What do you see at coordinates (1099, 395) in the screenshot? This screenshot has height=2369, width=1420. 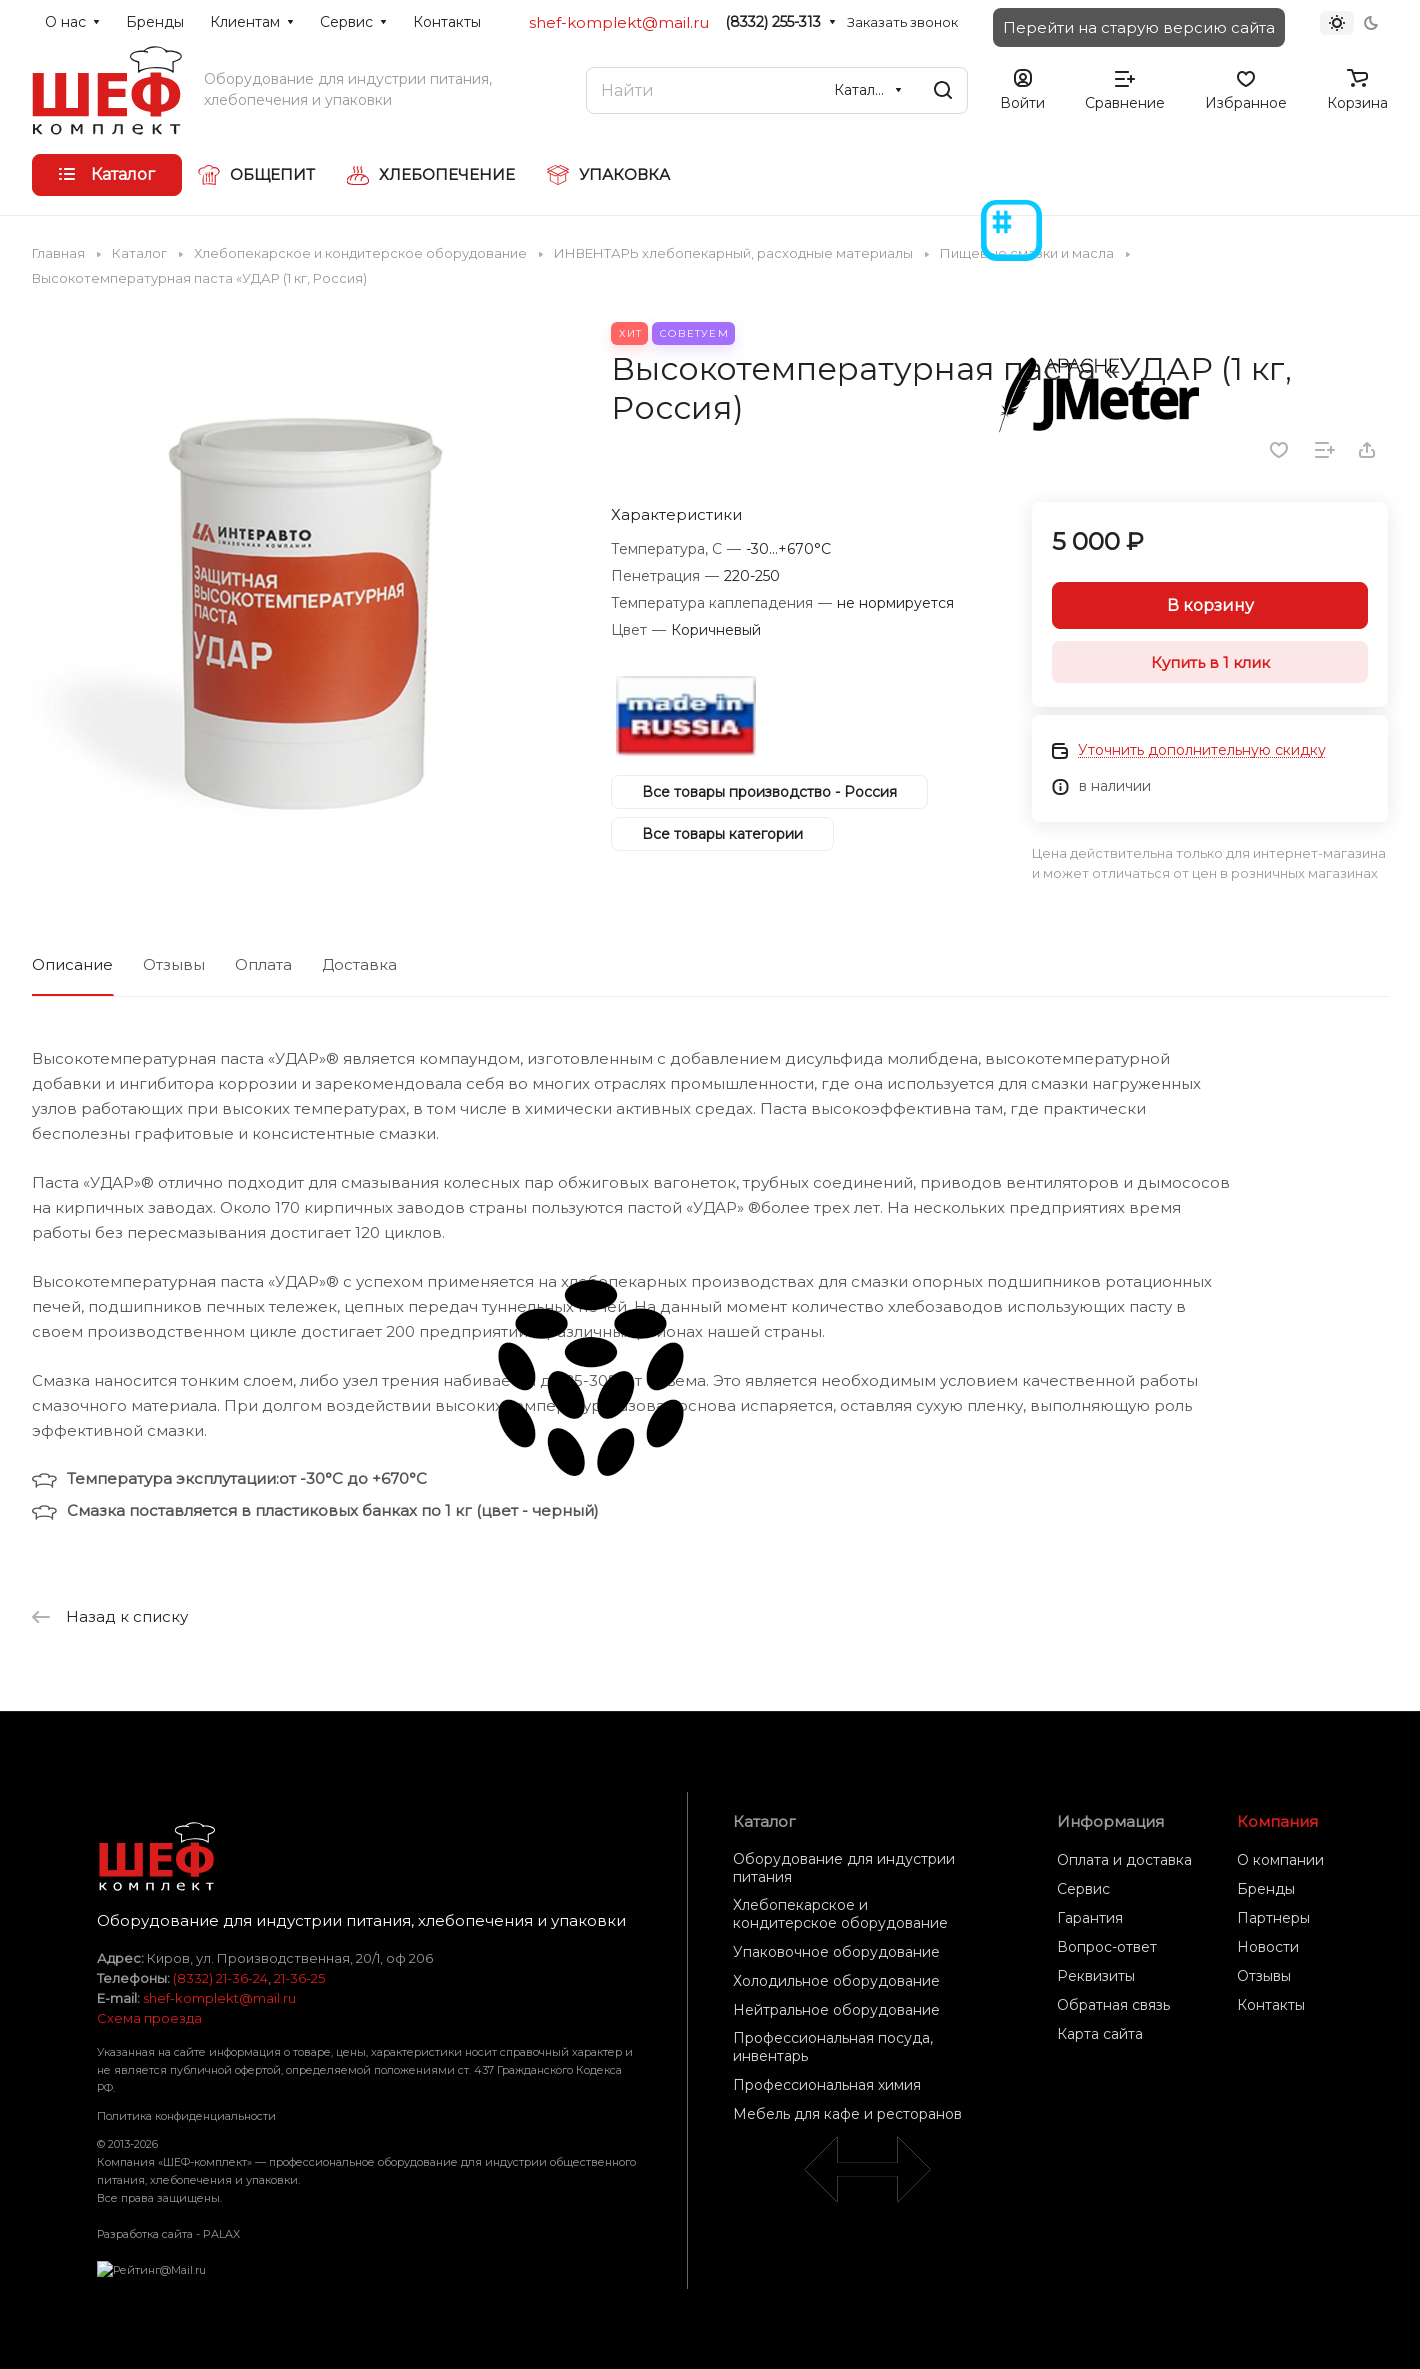 I see `apache jmeter application logo` at bounding box center [1099, 395].